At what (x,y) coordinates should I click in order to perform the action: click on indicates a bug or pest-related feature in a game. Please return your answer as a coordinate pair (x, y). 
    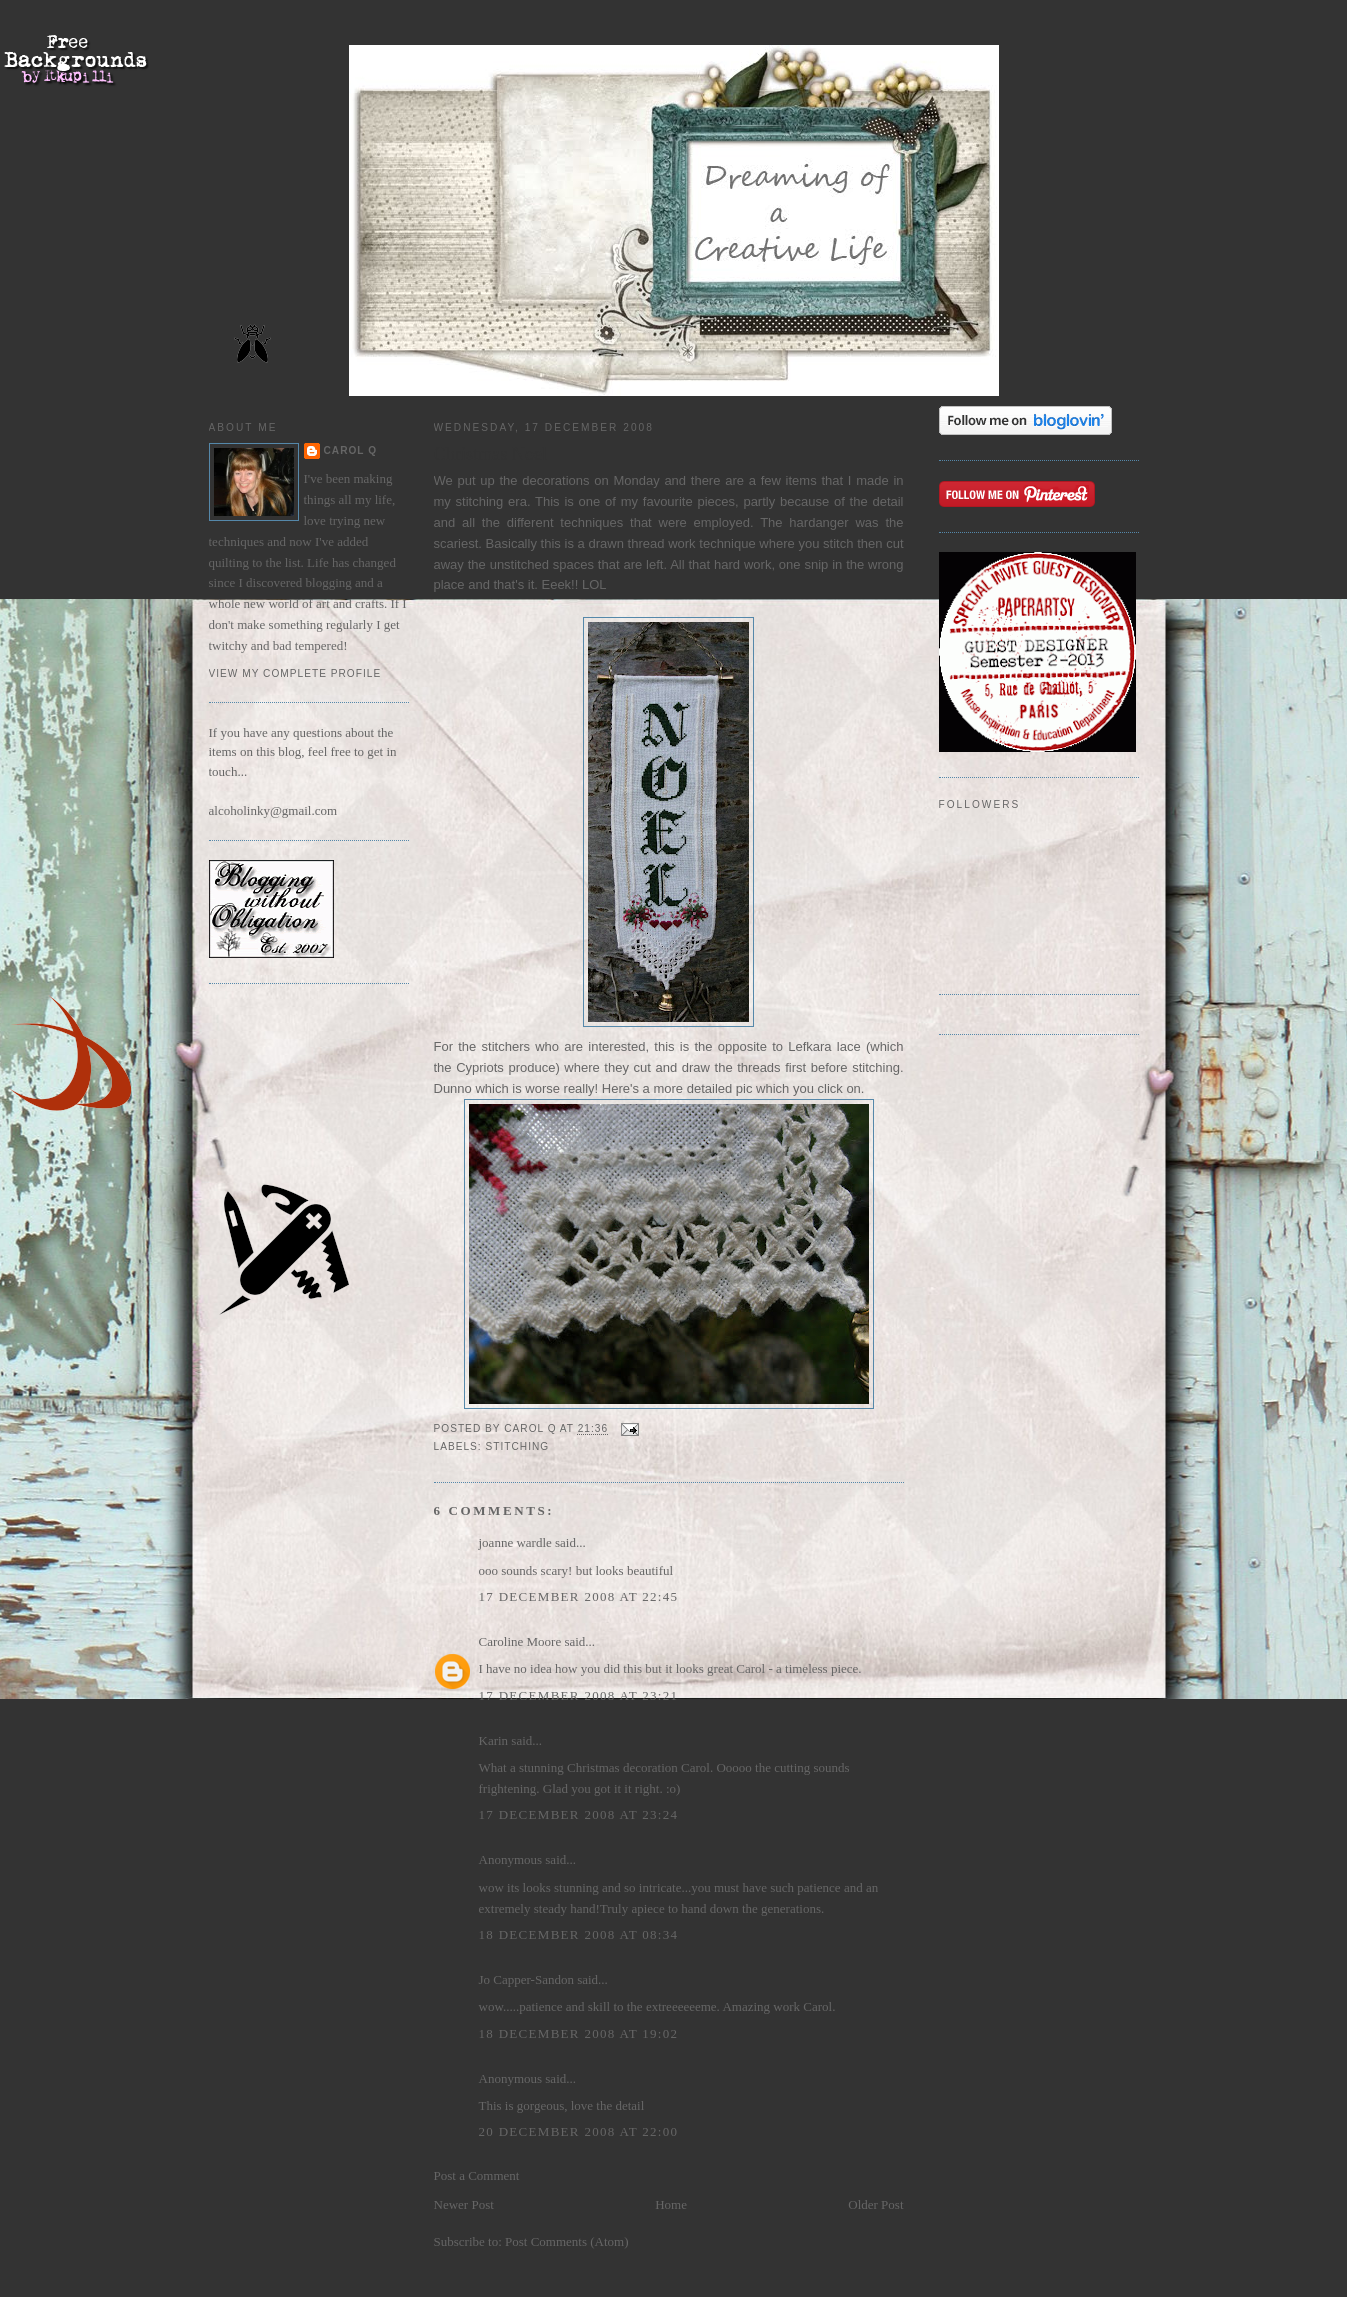
    Looking at the image, I should click on (252, 343).